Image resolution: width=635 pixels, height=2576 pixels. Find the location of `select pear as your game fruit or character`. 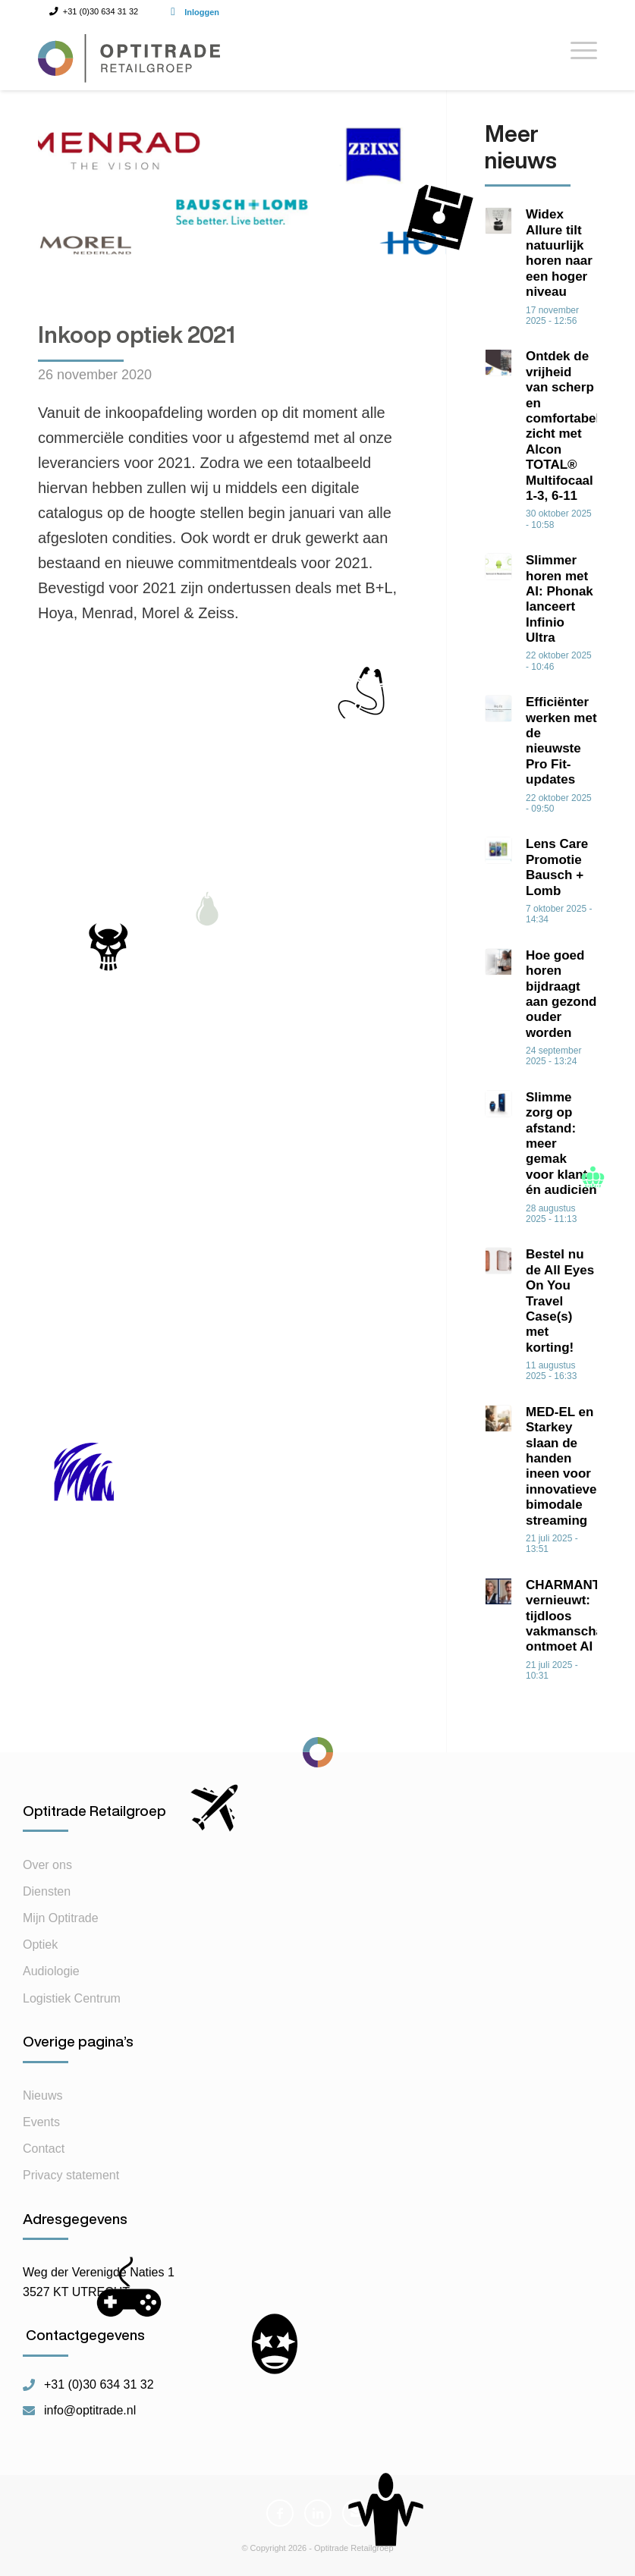

select pear as your game fruit or character is located at coordinates (207, 909).